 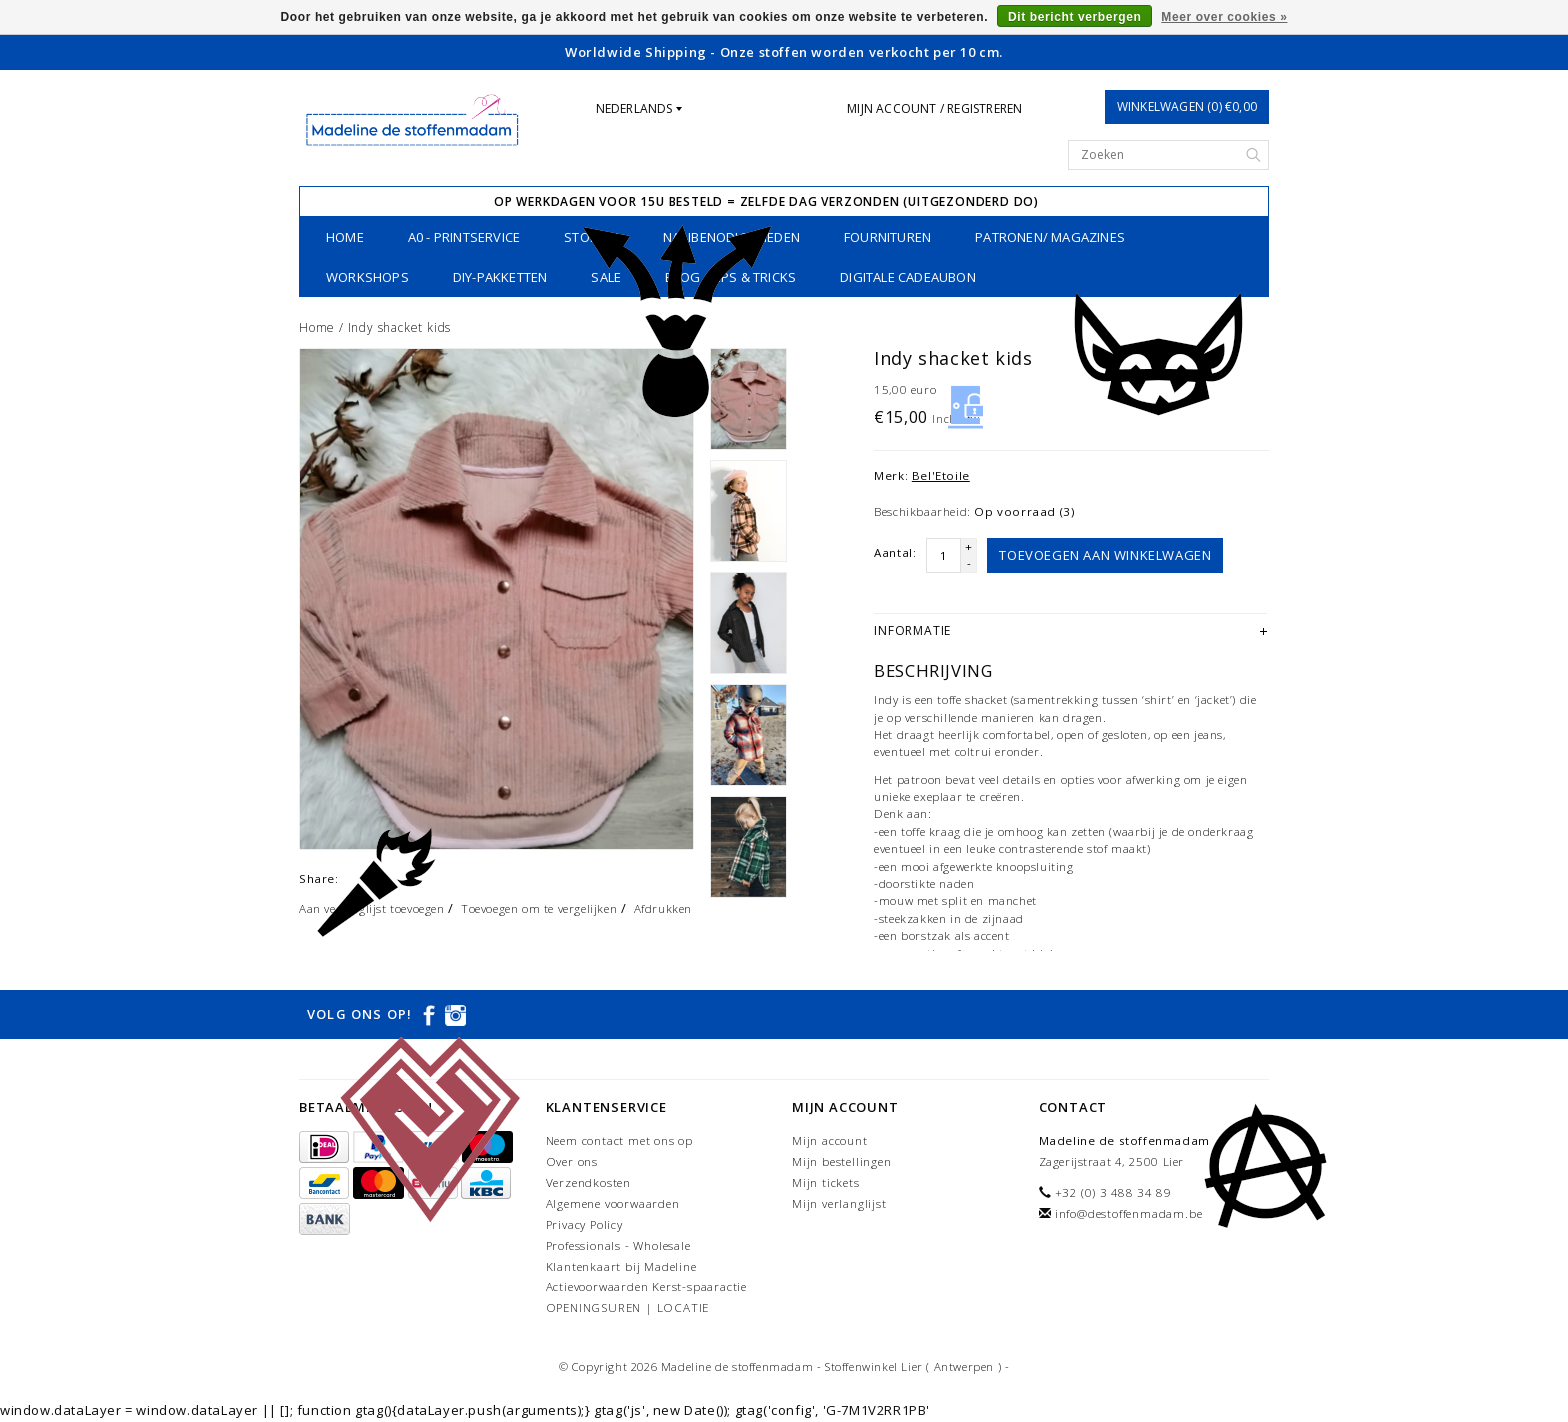 I want to click on track your expenses, so click(x=677, y=320).